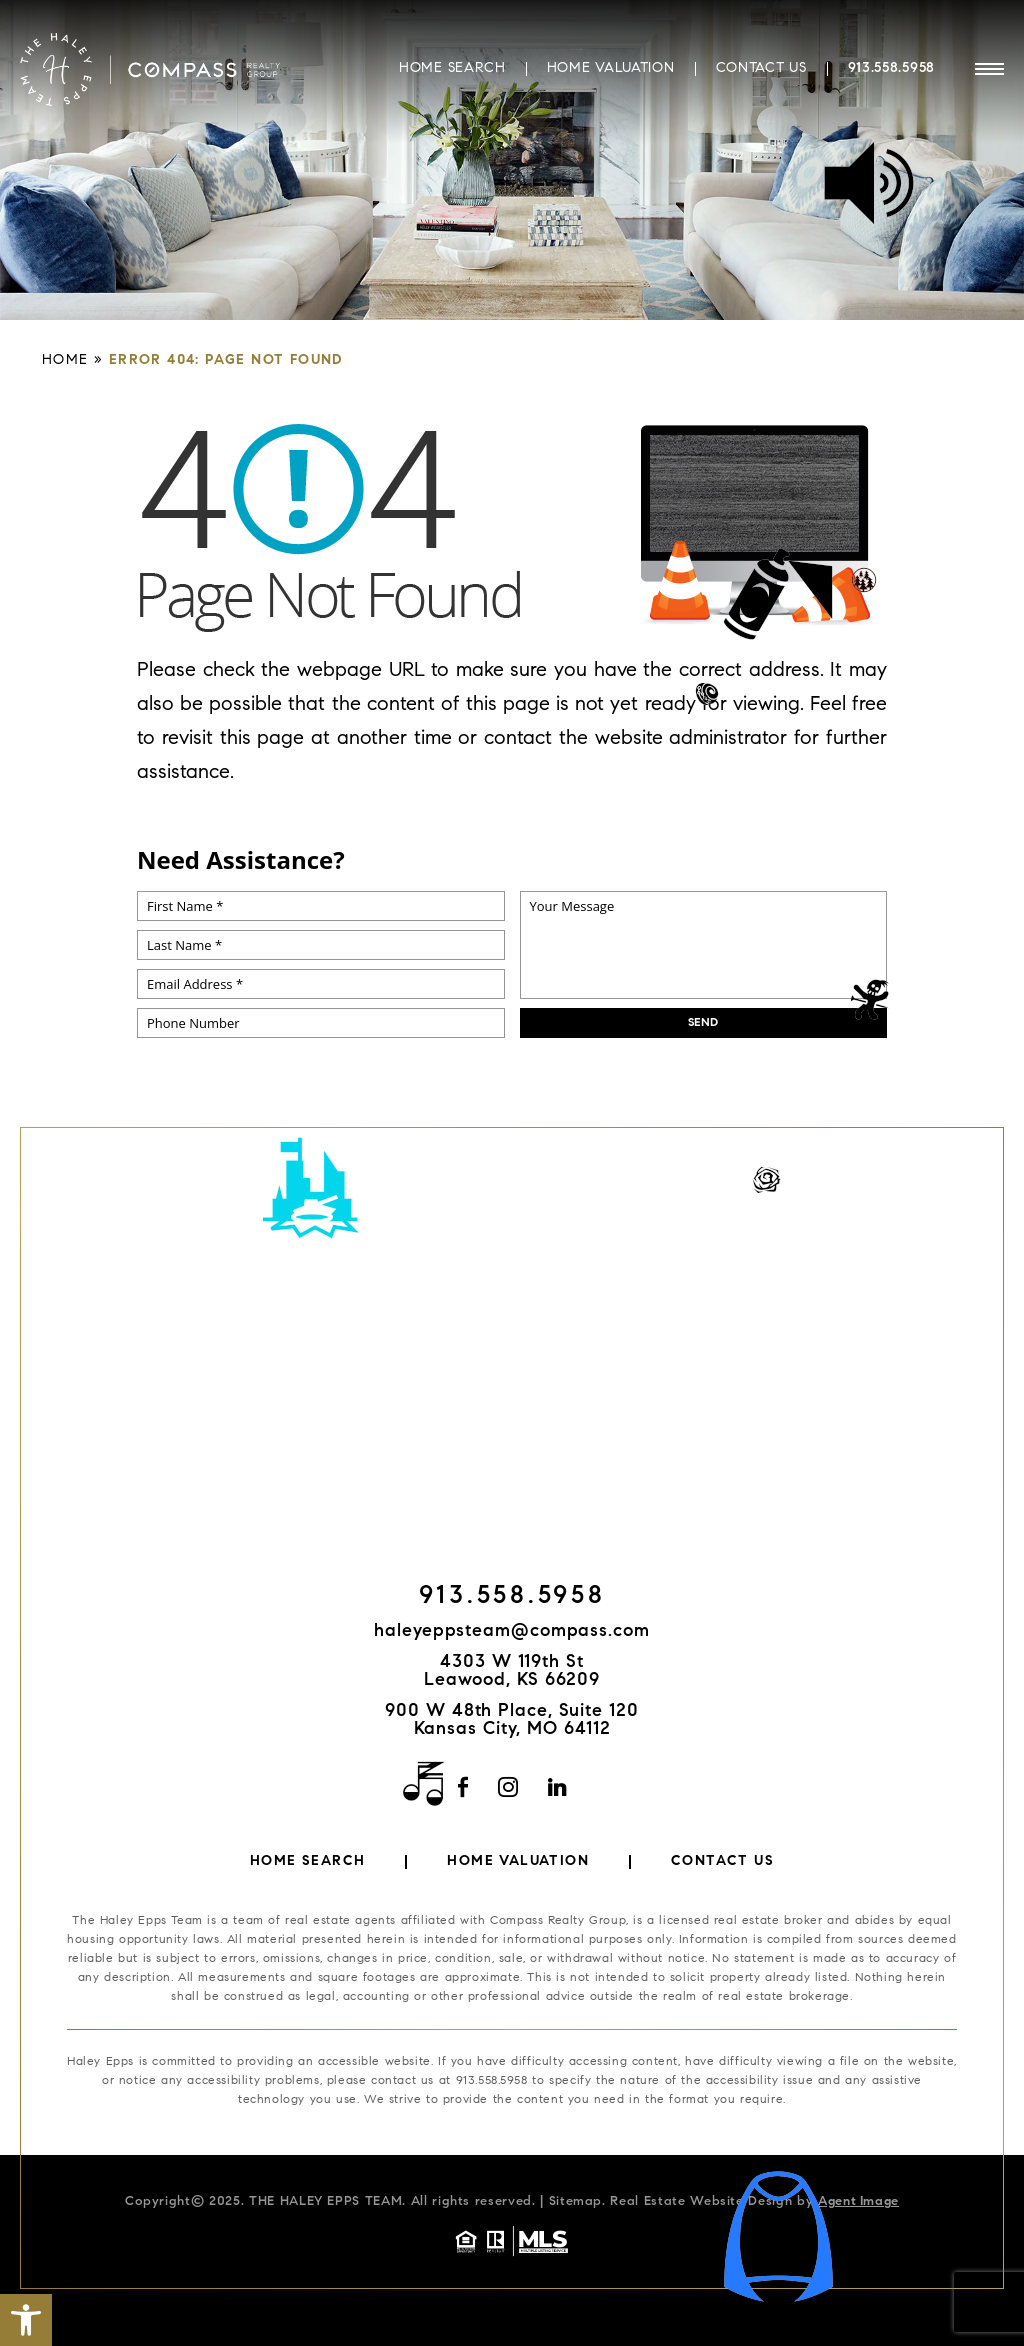 The height and width of the screenshot is (2346, 1024). Describe the element at coordinates (707, 694) in the screenshot. I see `decorative shell item in a crafting game` at that location.